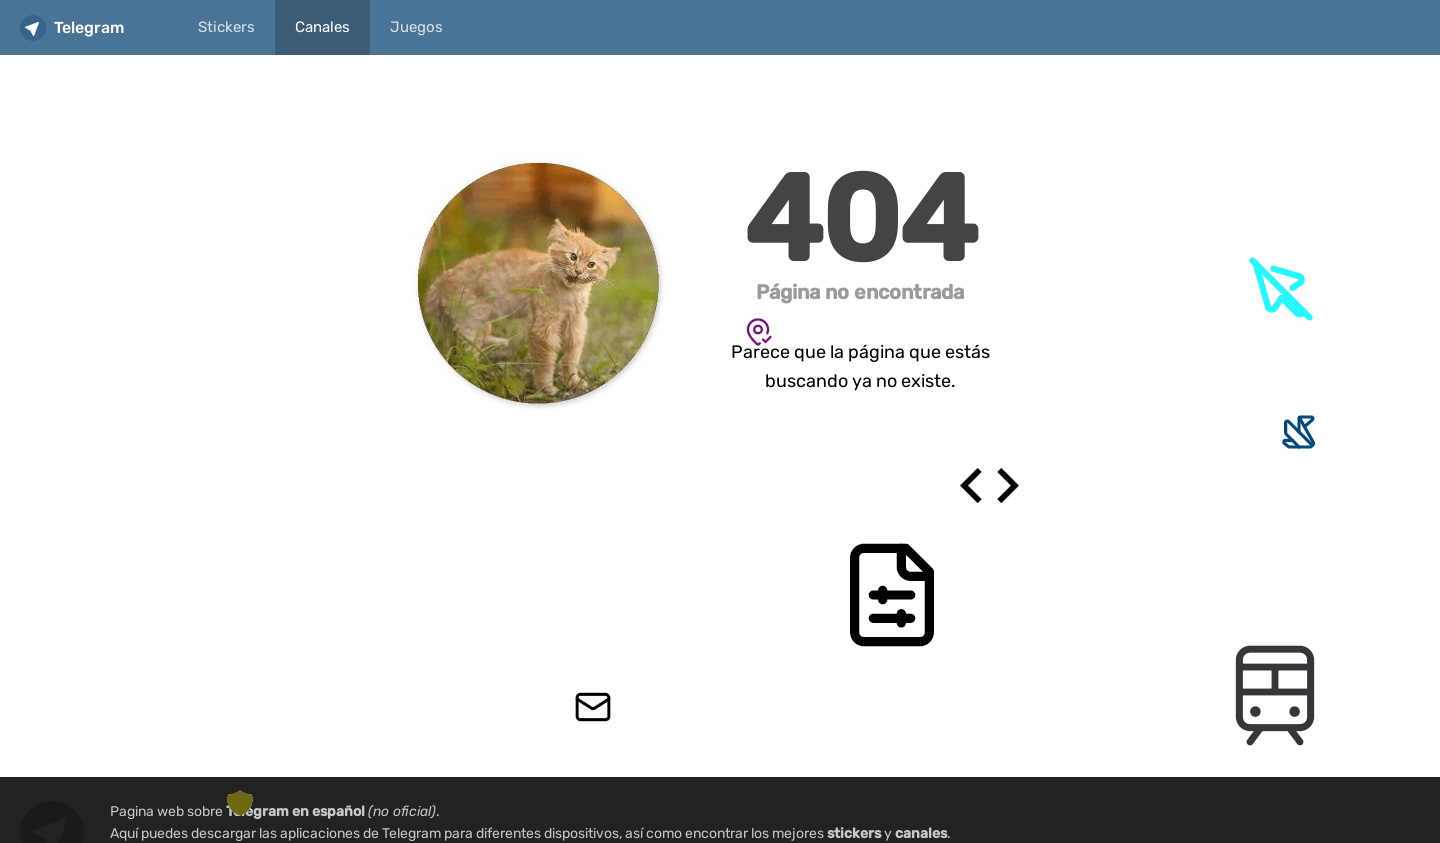  I want to click on view or edit source code, so click(989, 485).